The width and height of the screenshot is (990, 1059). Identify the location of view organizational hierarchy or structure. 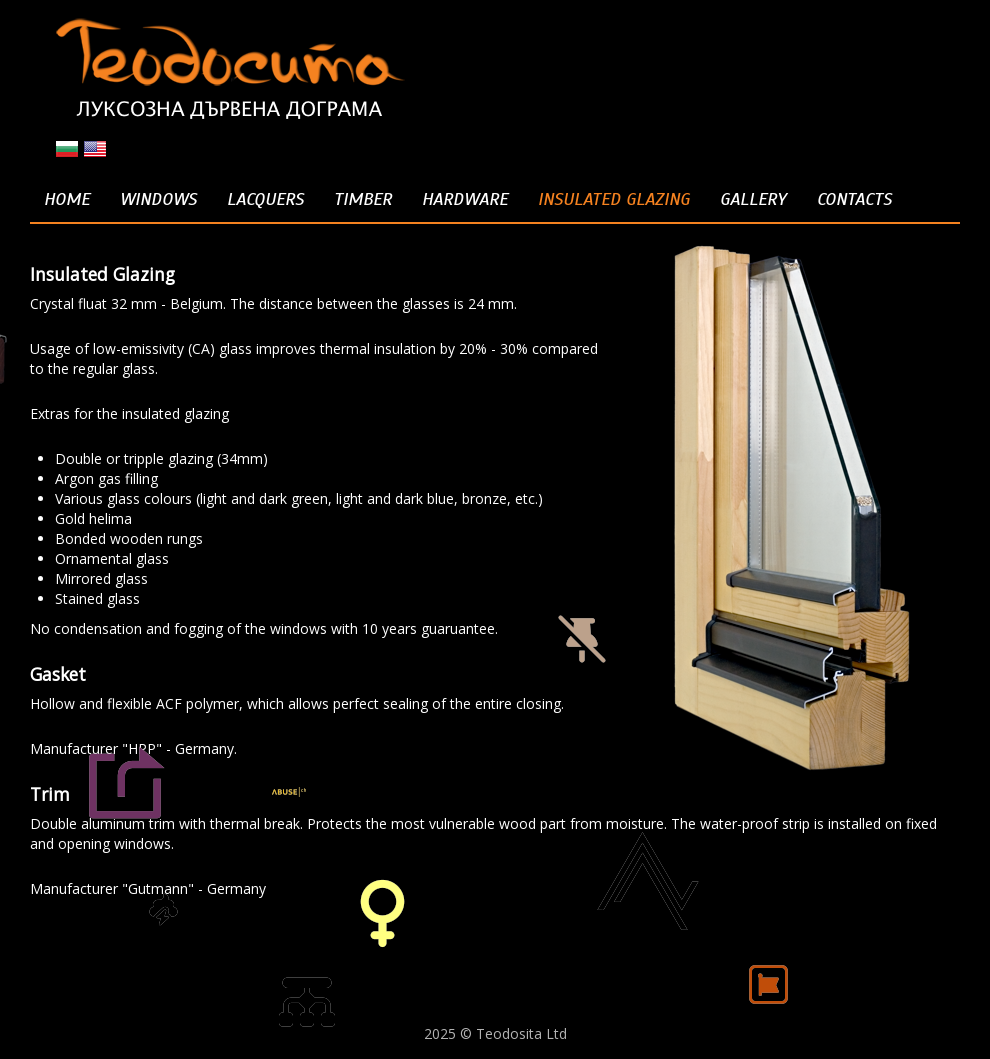
(307, 1002).